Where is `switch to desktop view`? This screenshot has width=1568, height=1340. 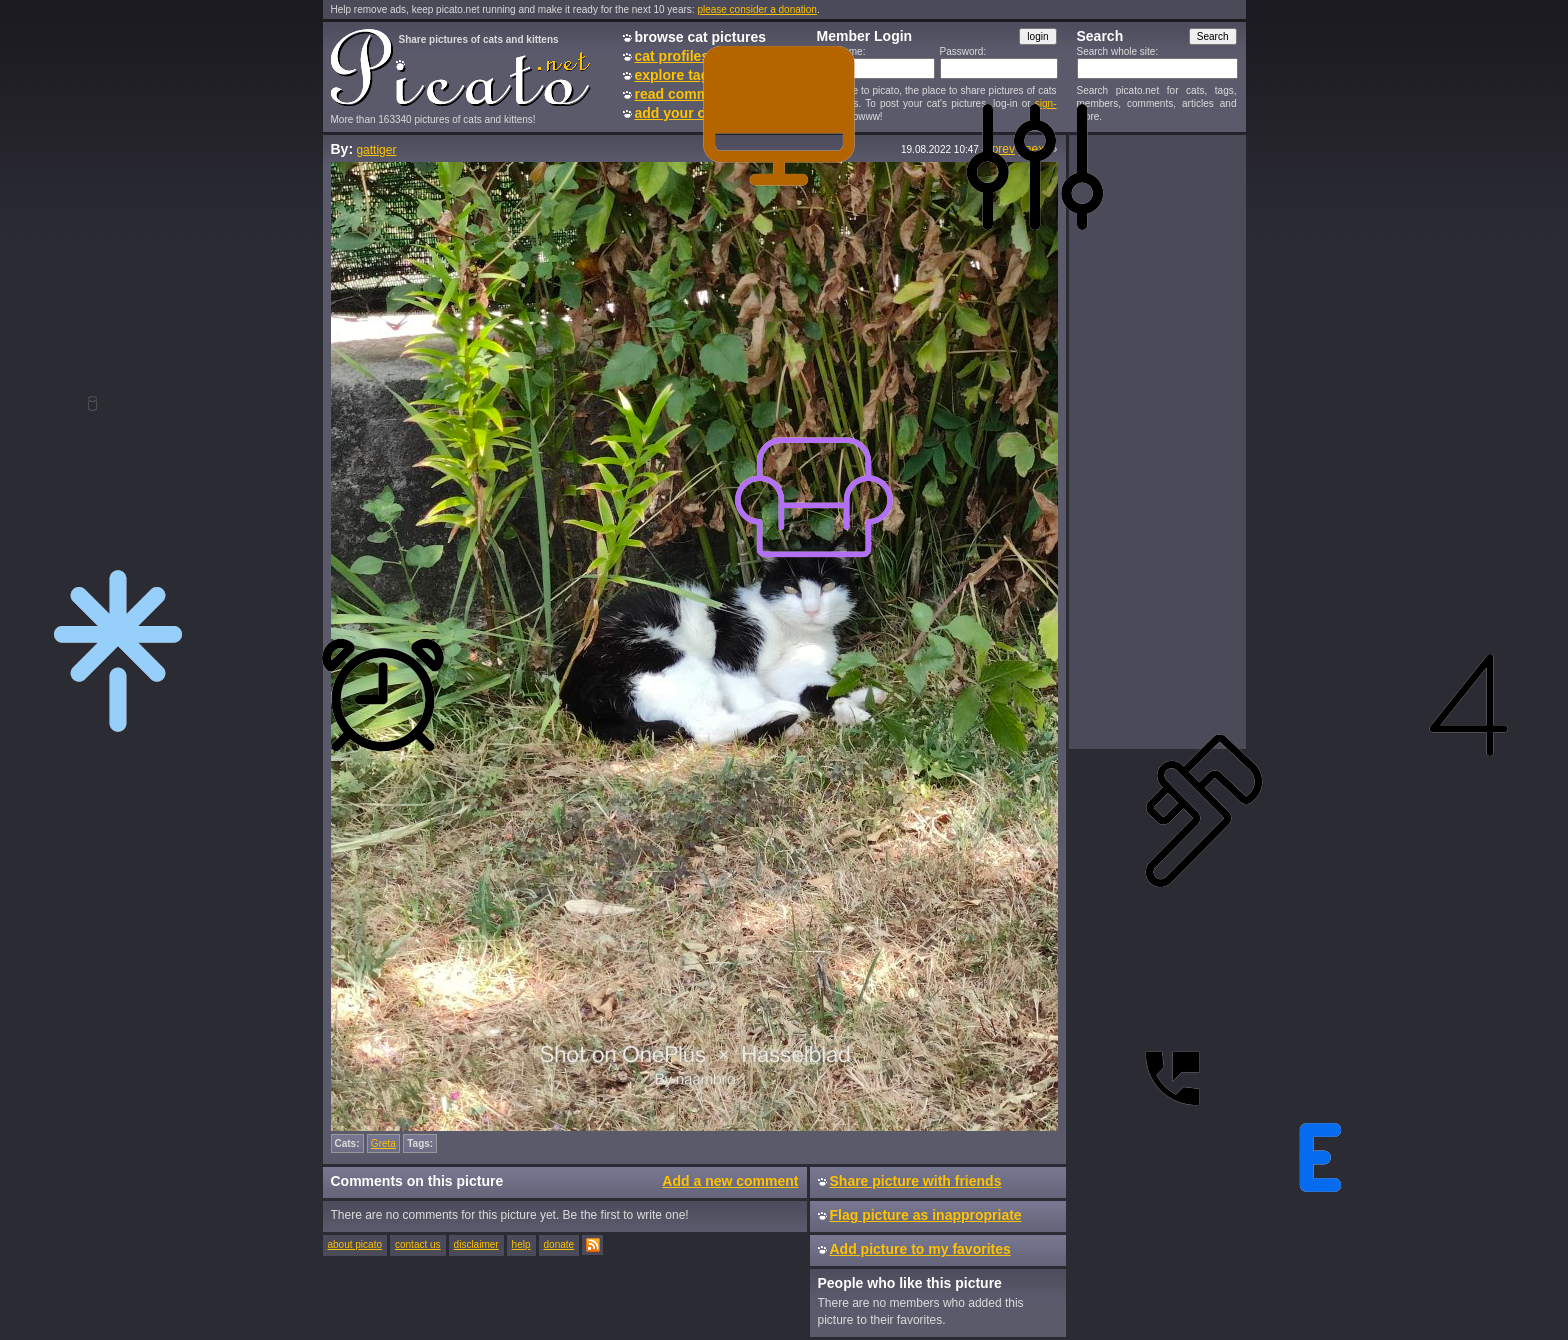 switch to desktop view is located at coordinates (779, 110).